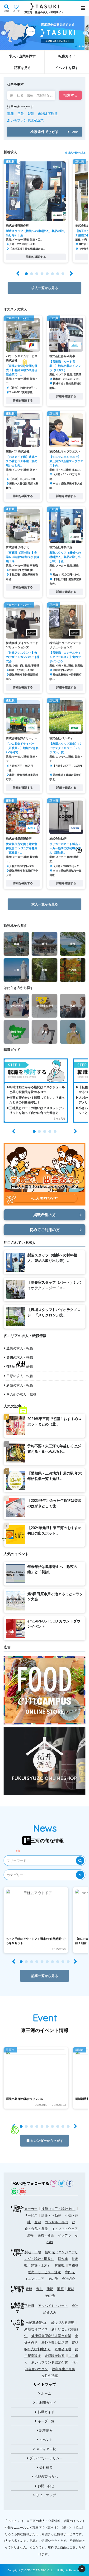 The width and height of the screenshot is (89, 2576). What do you see at coordinates (23, 1411) in the screenshot?
I see `view calendar tasks and to-do items` at bounding box center [23, 1411].